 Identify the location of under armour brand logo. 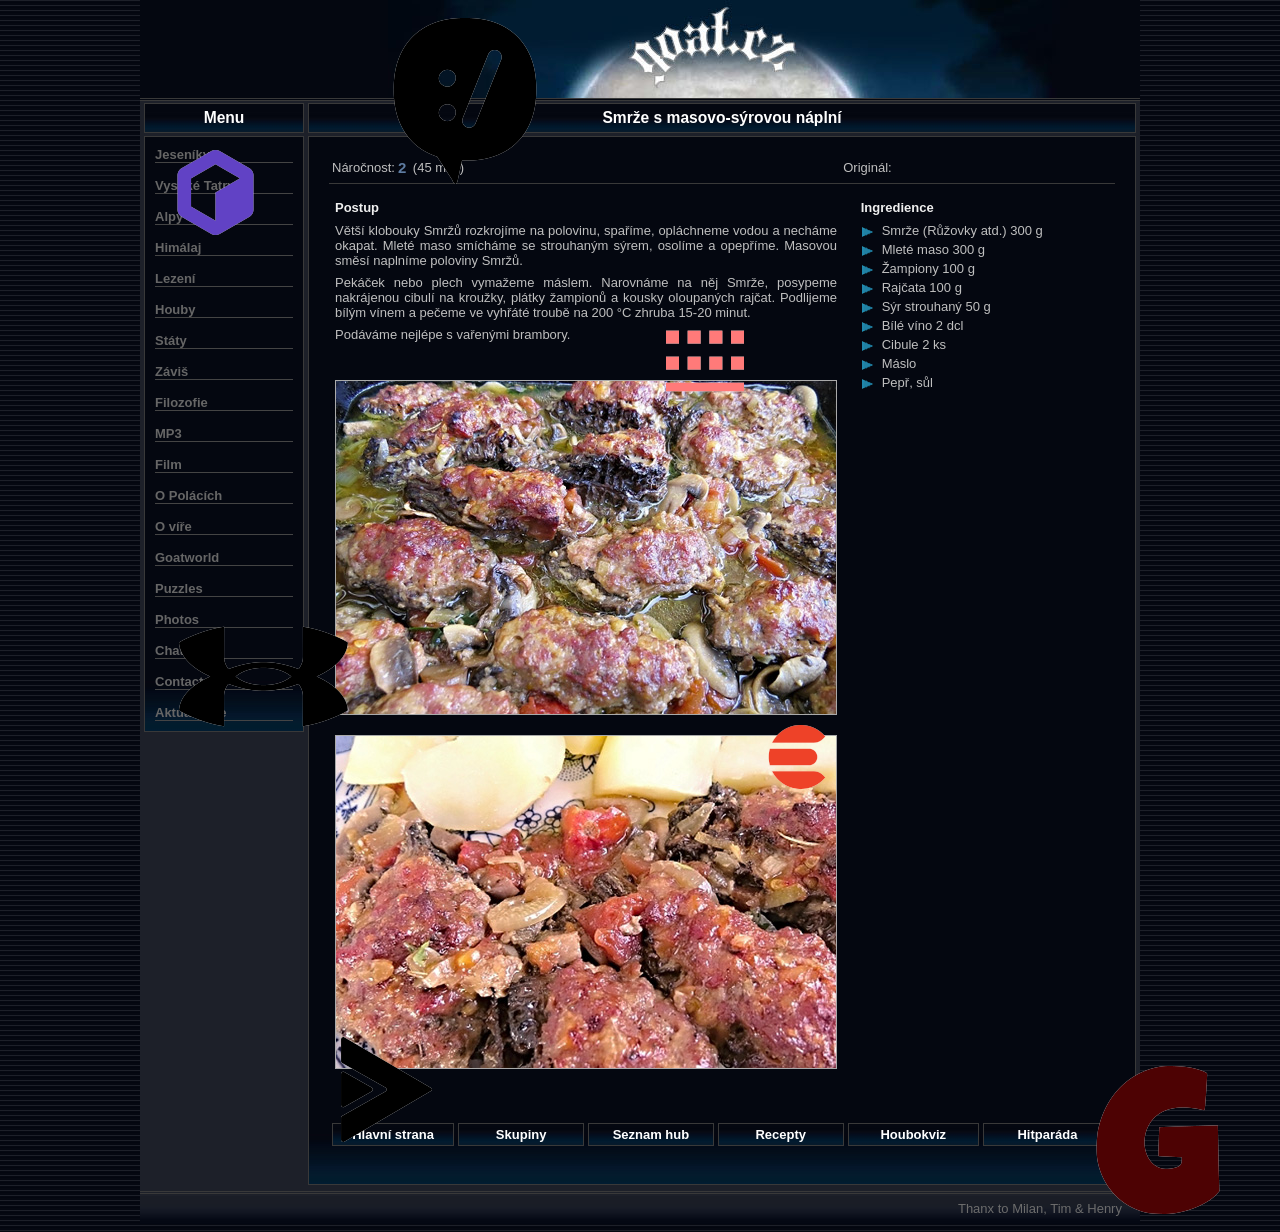
(263, 676).